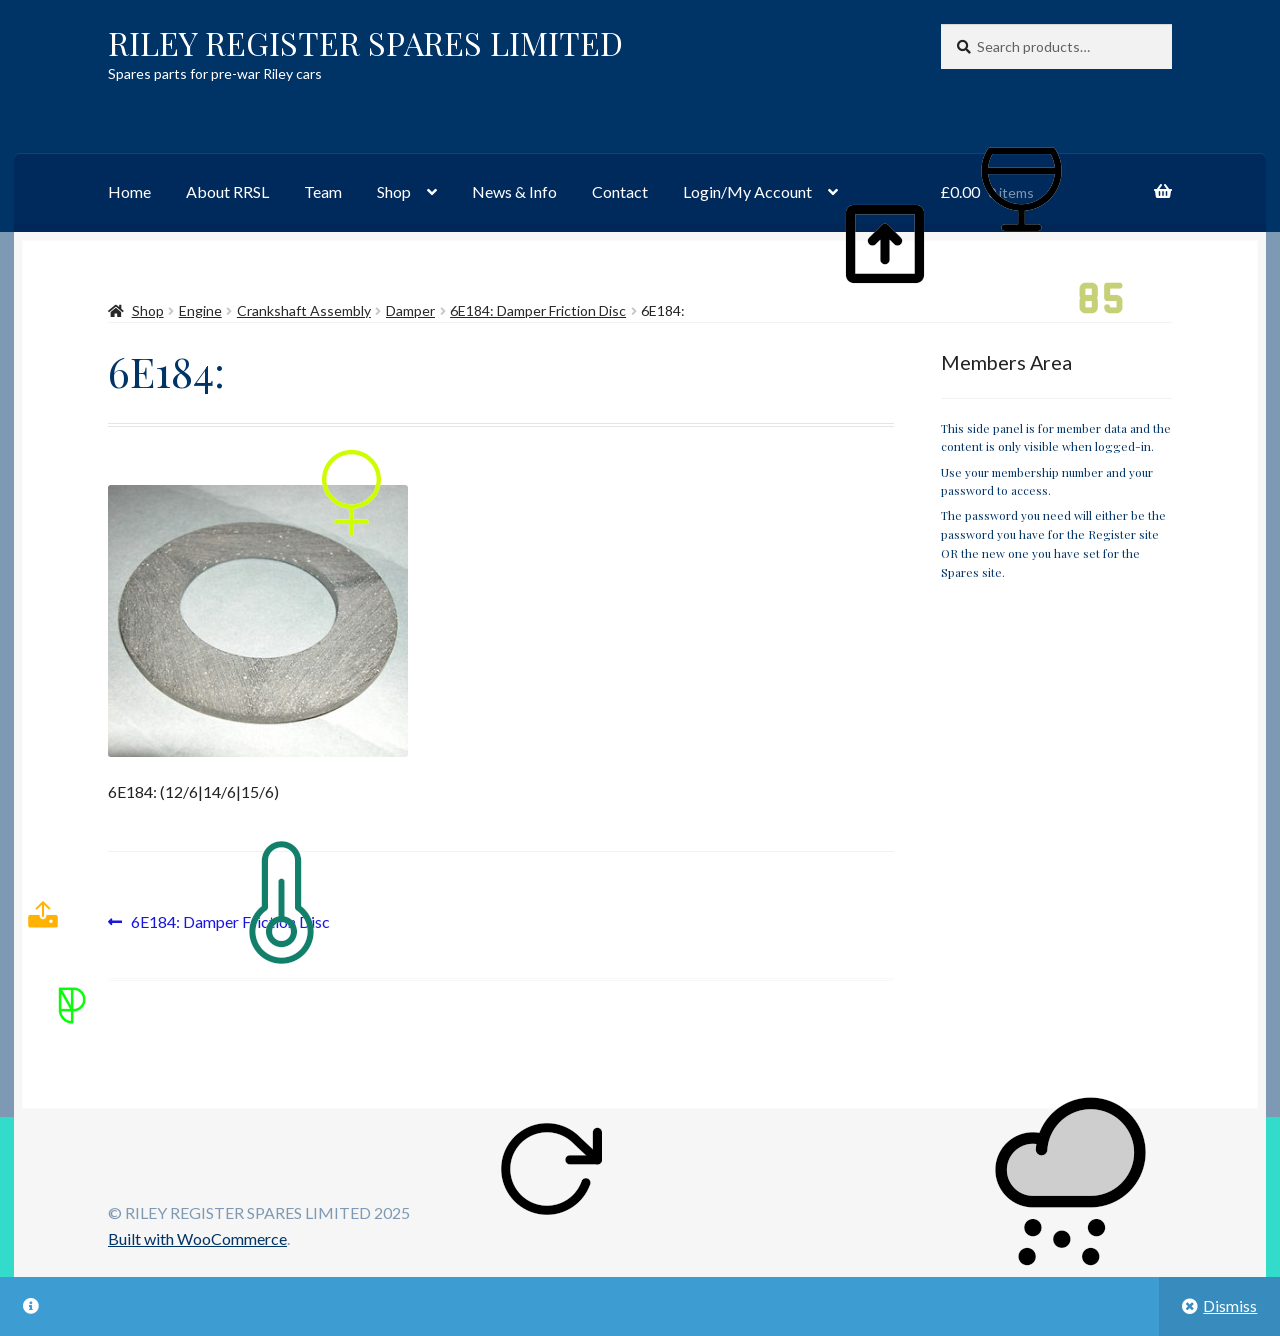  What do you see at coordinates (43, 916) in the screenshot?
I see `upload a file or document` at bounding box center [43, 916].